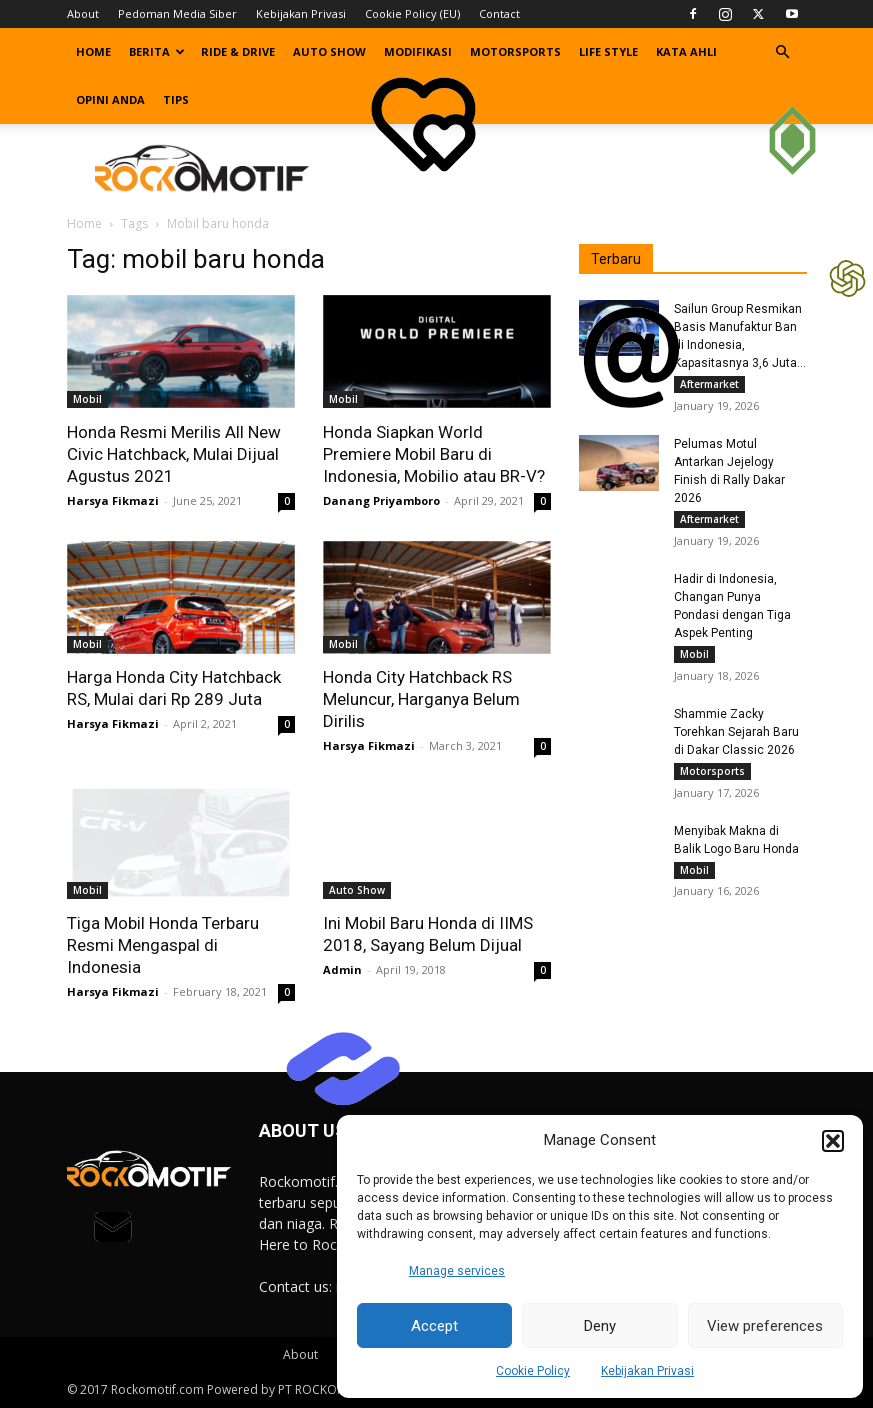 The height and width of the screenshot is (1408, 873). What do you see at coordinates (631, 357) in the screenshot?
I see `mention a user in chat` at bounding box center [631, 357].